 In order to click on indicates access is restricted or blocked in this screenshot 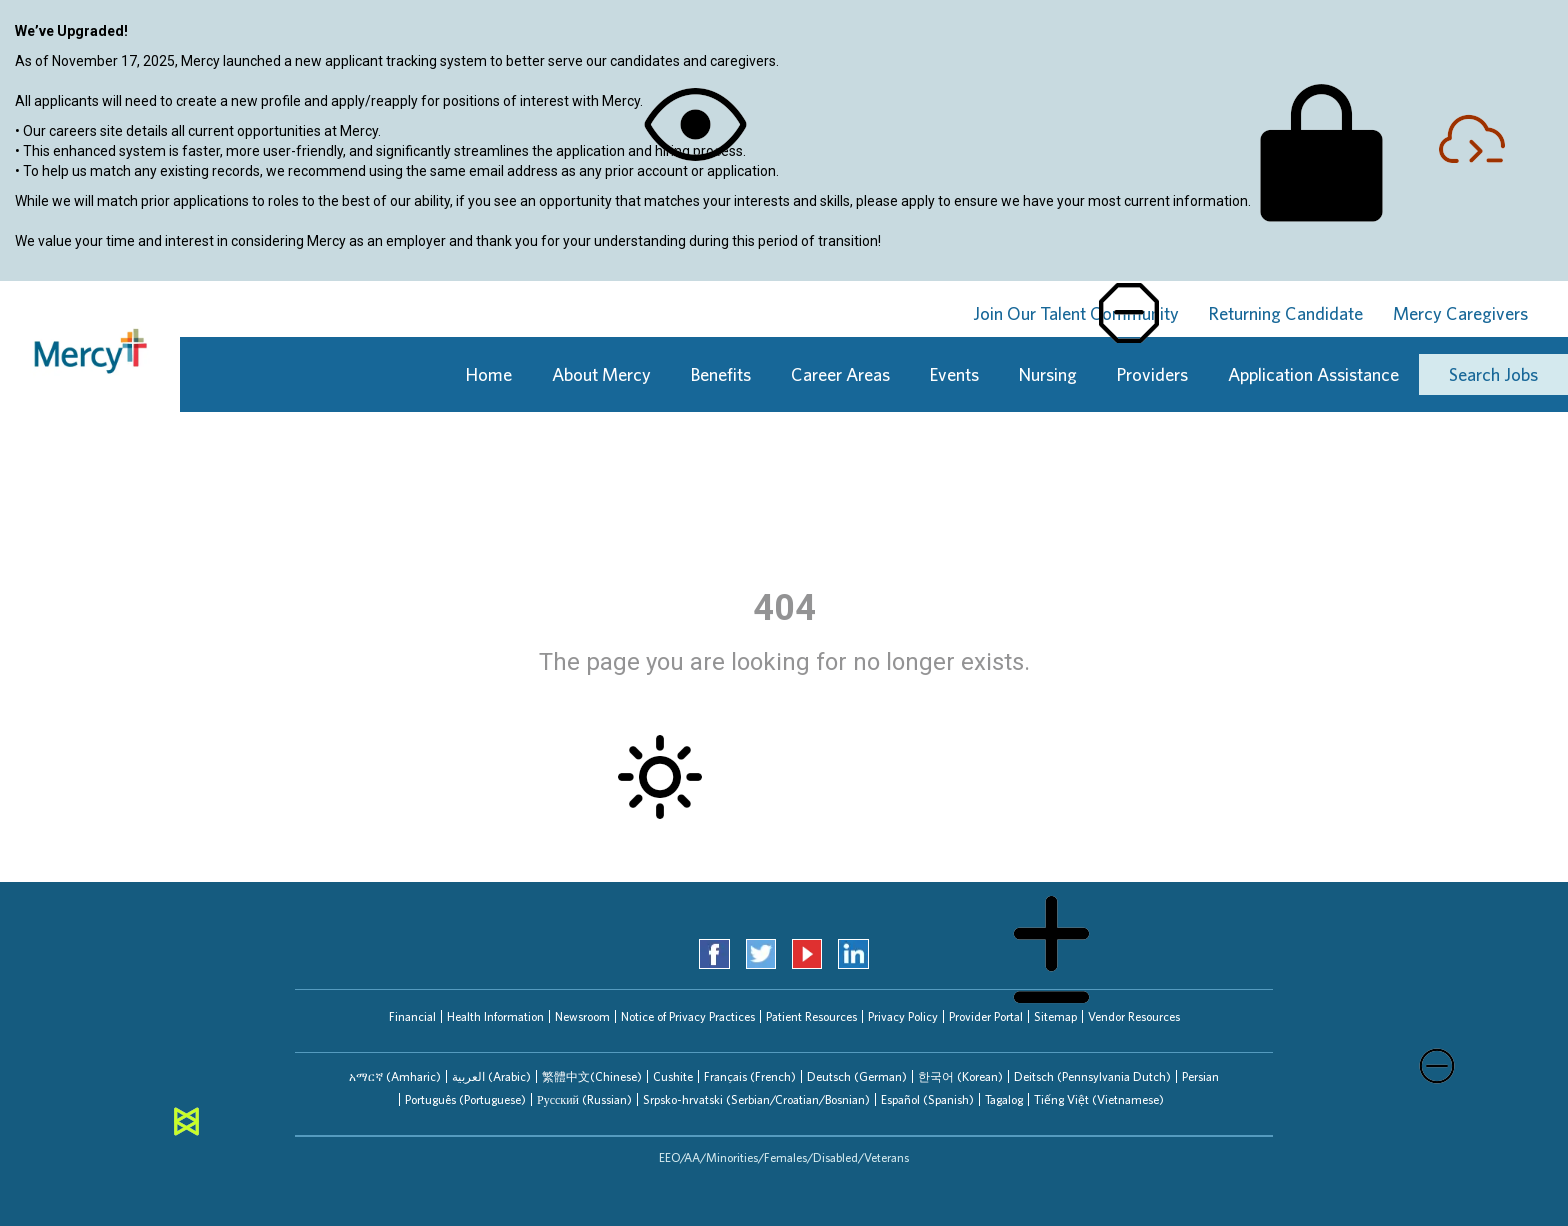, I will do `click(1437, 1066)`.